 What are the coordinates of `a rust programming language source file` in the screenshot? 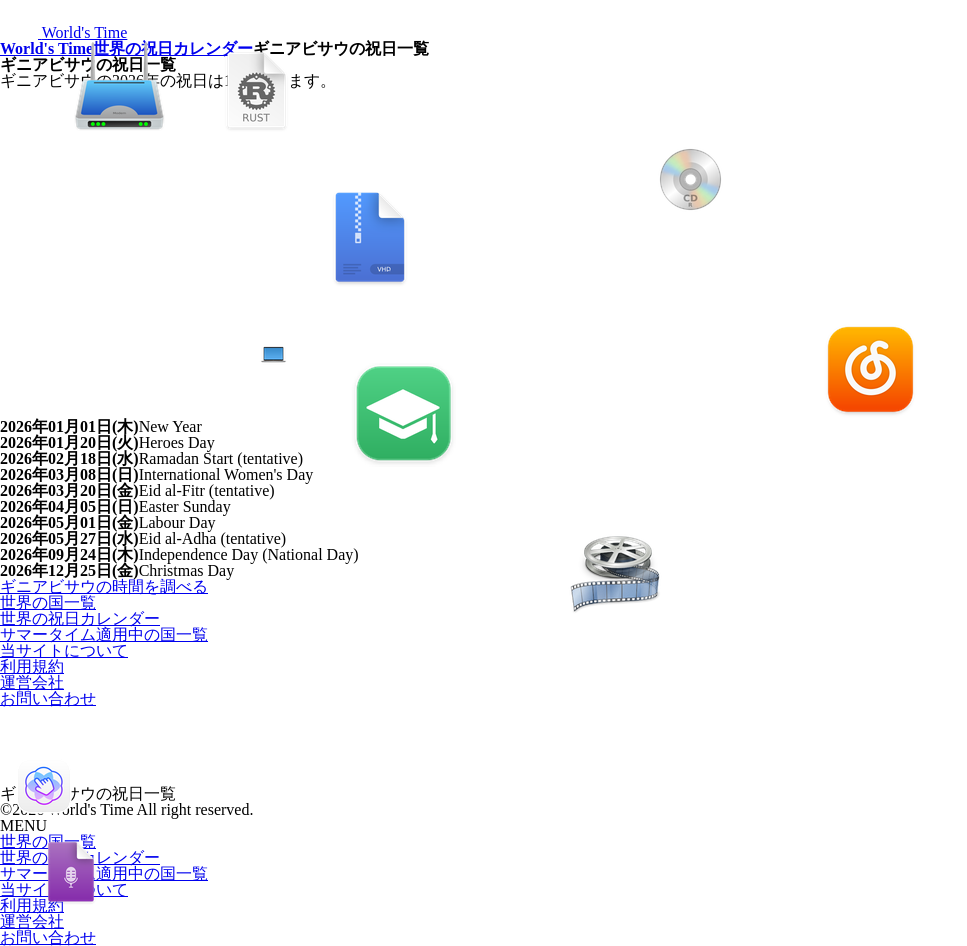 It's located at (256, 91).